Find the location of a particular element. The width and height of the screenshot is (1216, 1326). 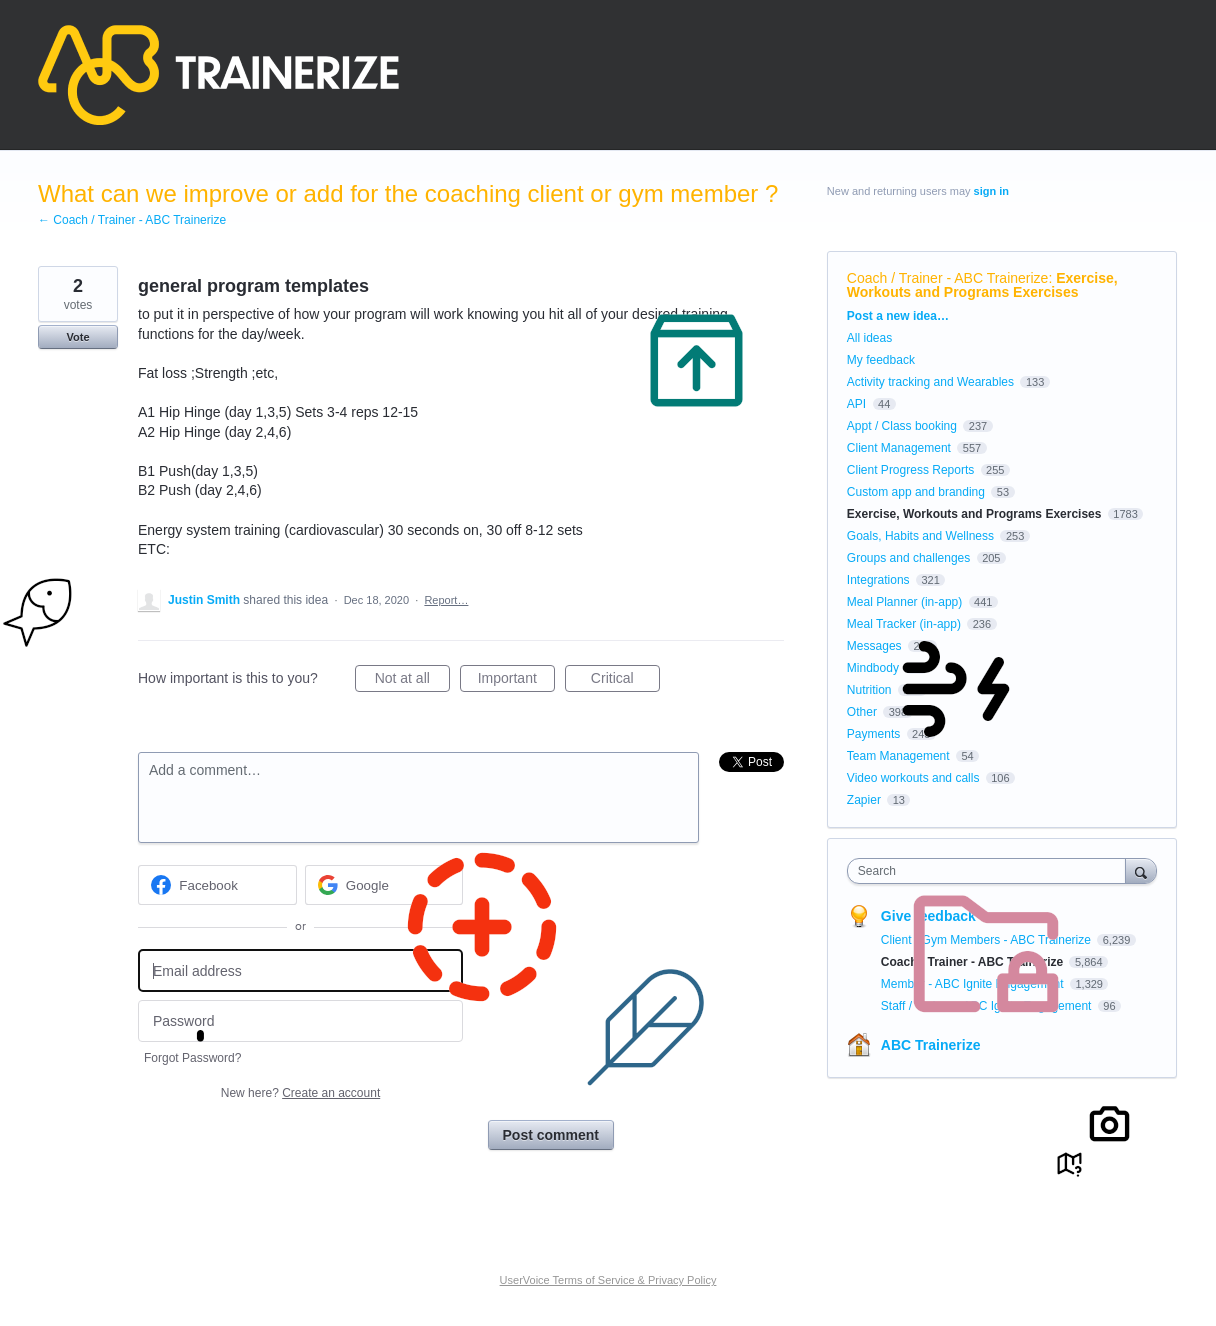

access a password-protected folder is located at coordinates (986, 951).